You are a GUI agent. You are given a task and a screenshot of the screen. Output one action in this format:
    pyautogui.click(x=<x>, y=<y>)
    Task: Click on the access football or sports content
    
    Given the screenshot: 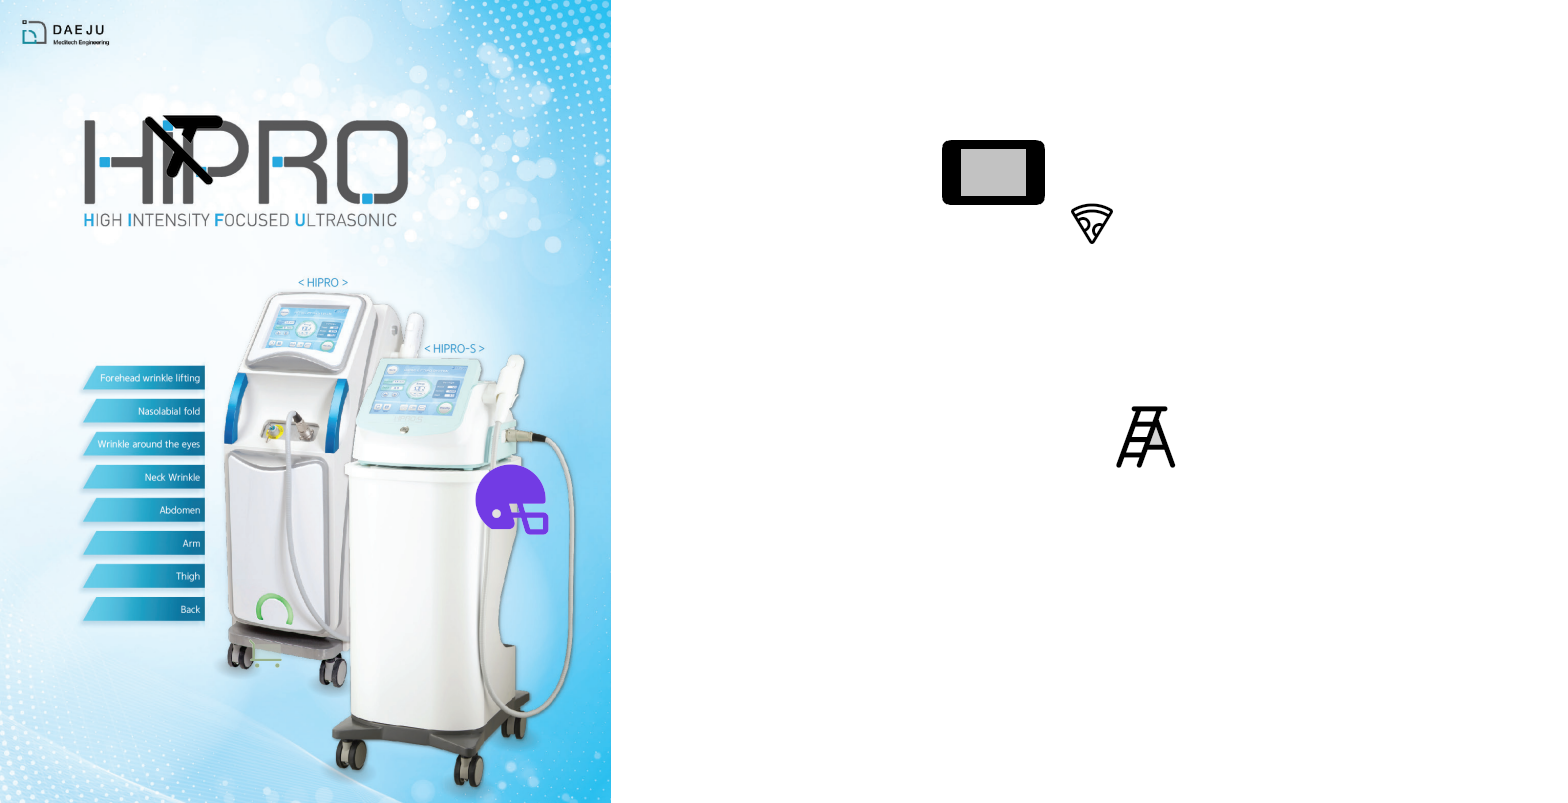 What is the action you would take?
    pyautogui.click(x=512, y=501)
    